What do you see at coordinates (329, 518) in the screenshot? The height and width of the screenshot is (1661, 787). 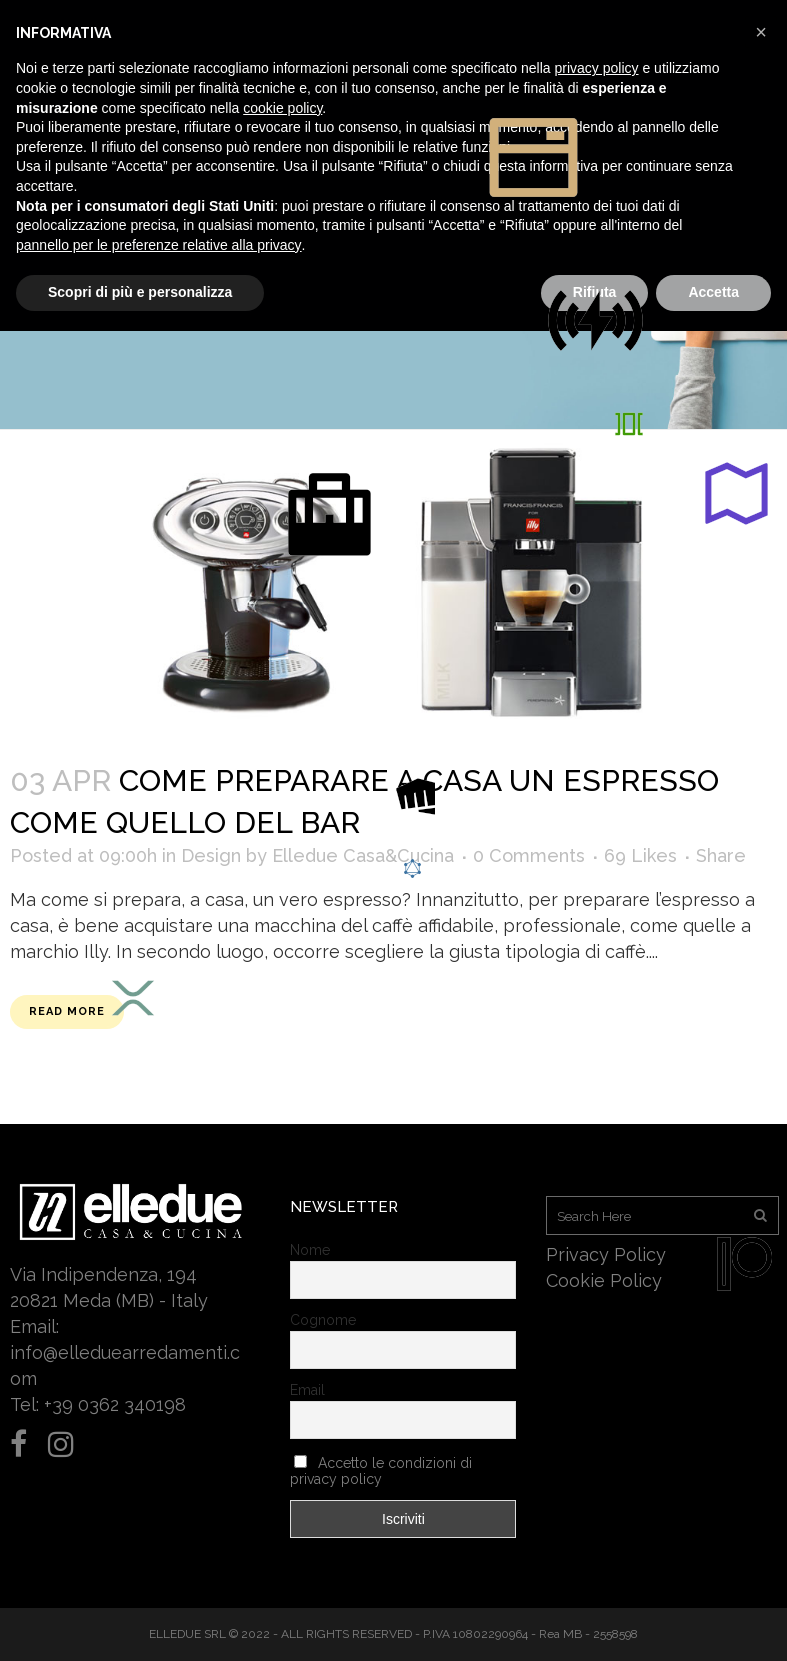 I see `access work or business documents` at bounding box center [329, 518].